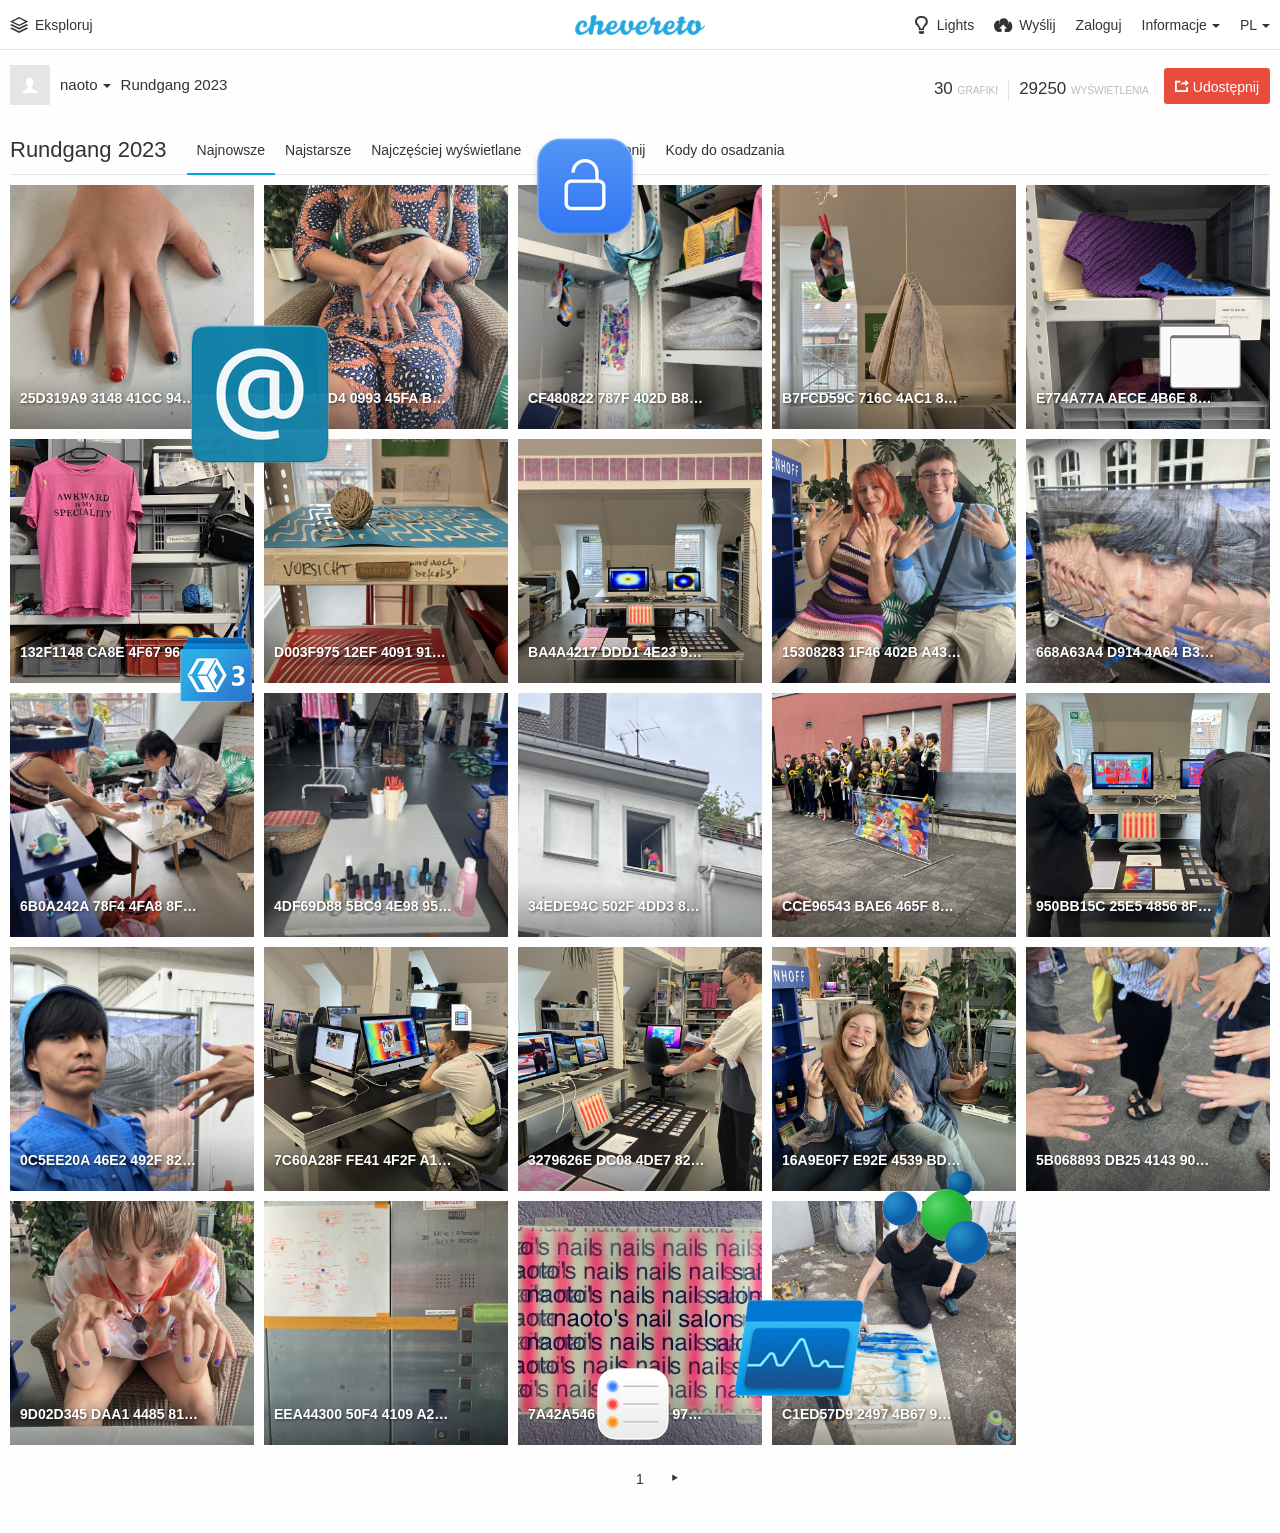 The height and width of the screenshot is (1533, 1280). What do you see at coordinates (633, 1404) in the screenshot?
I see `open the reminders app` at bounding box center [633, 1404].